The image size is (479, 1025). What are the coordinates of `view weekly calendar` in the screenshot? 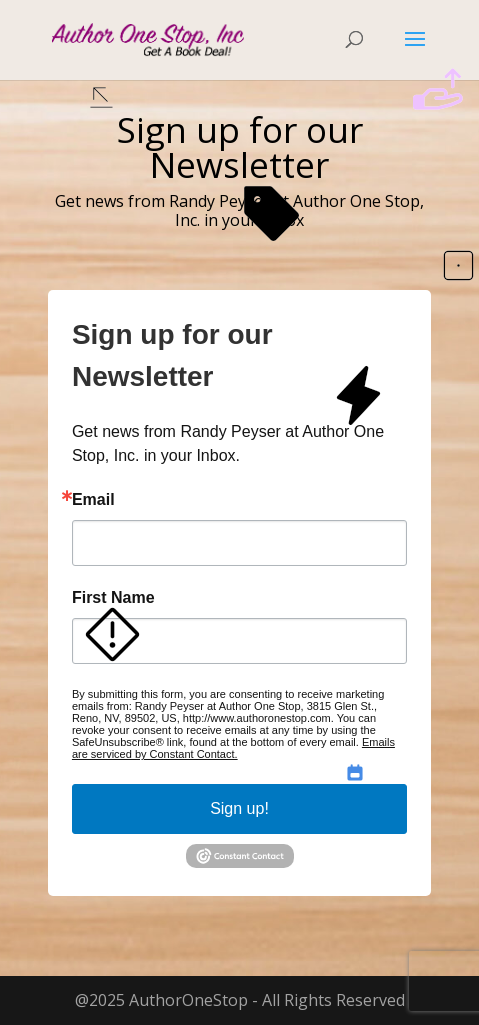 It's located at (355, 773).